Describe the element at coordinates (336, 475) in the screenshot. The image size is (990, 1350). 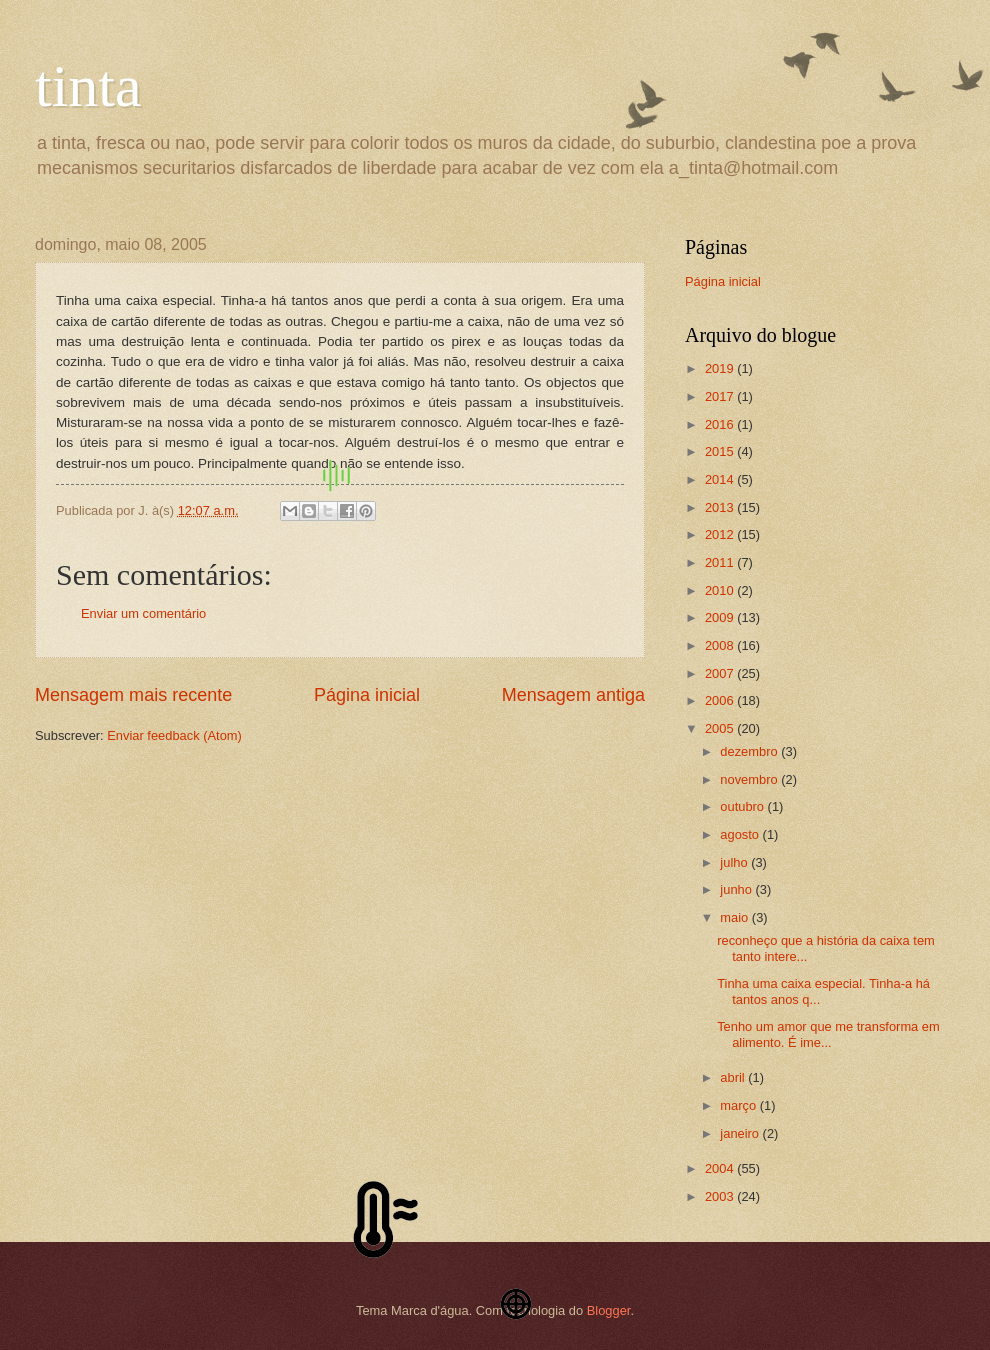
I see `audio waveform or sound visualization` at that location.